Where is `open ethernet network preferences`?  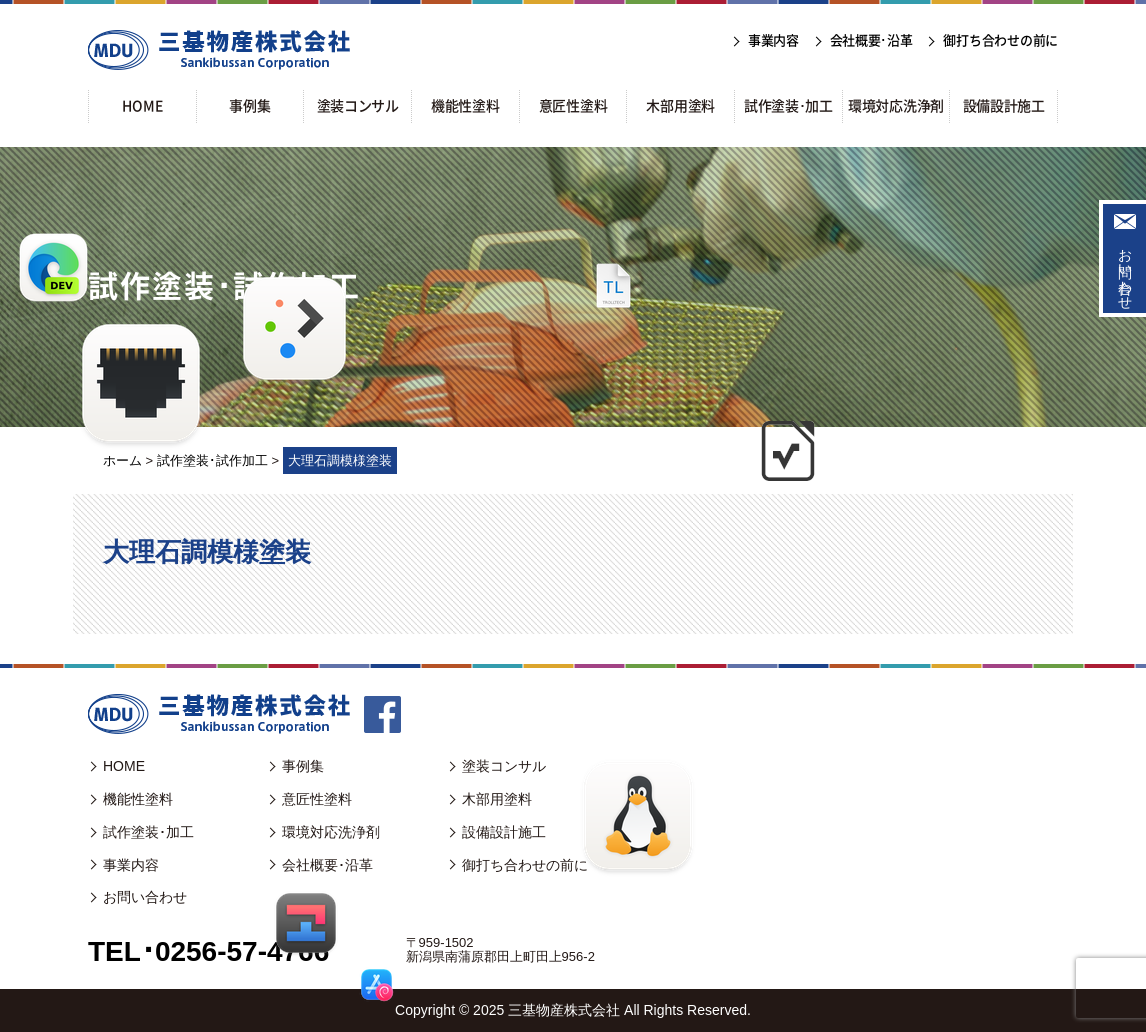 open ethernet network preferences is located at coordinates (141, 383).